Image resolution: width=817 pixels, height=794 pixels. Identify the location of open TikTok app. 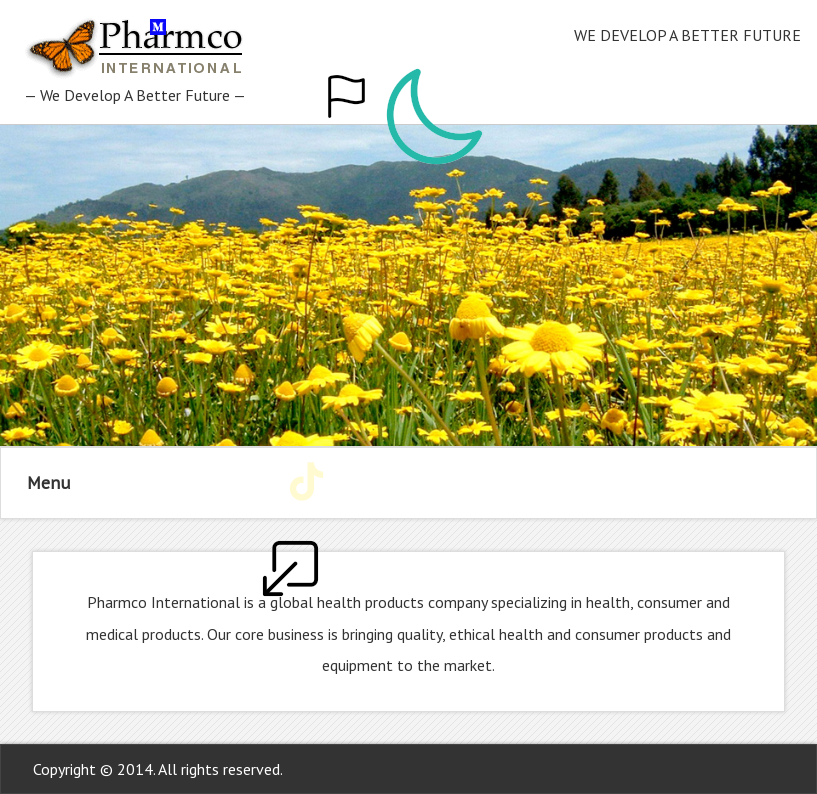
(306, 481).